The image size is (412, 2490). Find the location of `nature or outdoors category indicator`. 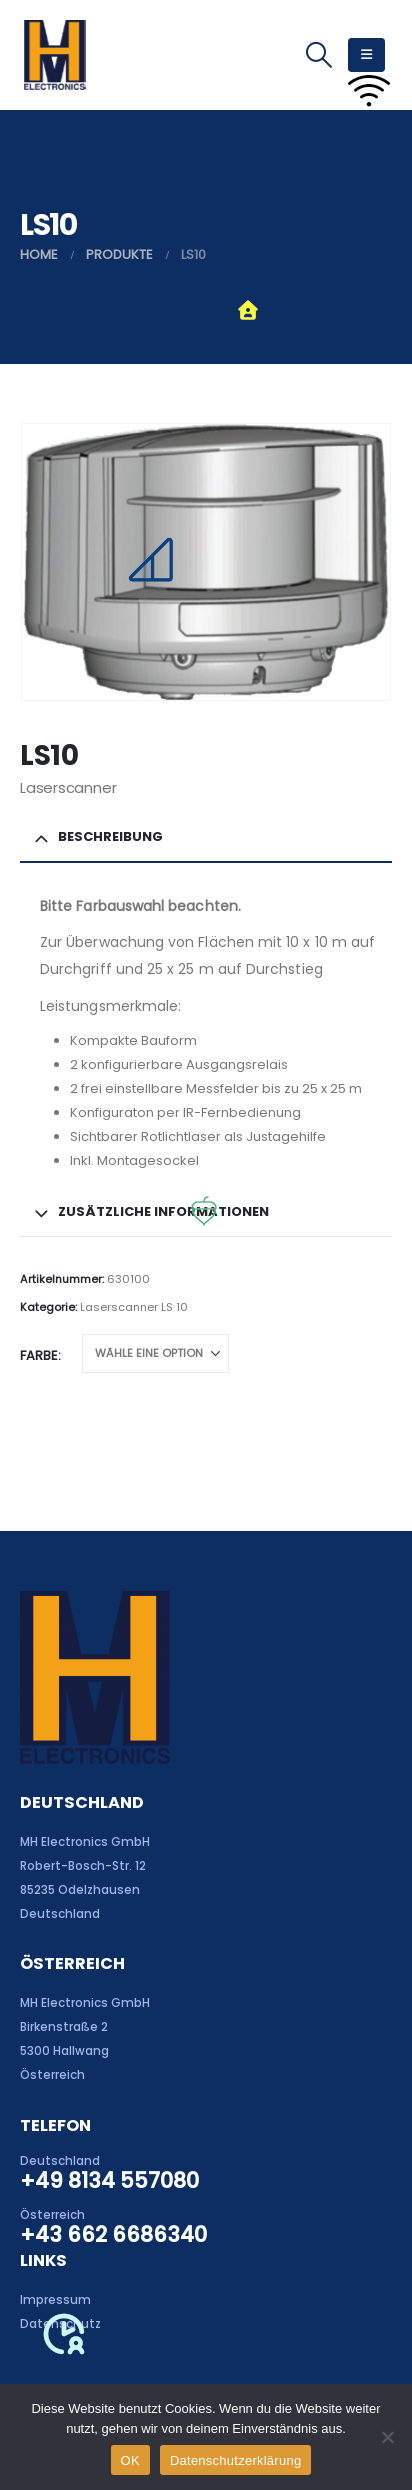

nature or outdoors category indicator is located at coordinates (204, 1211).